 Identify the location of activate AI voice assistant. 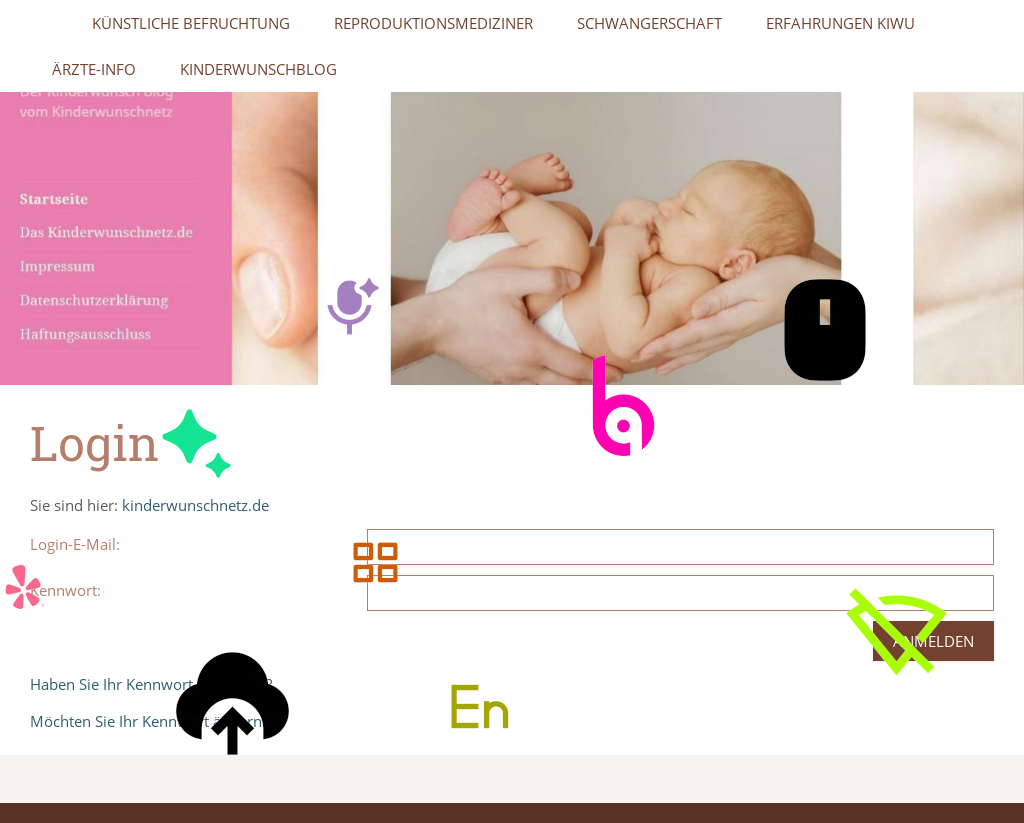
(349, 307).